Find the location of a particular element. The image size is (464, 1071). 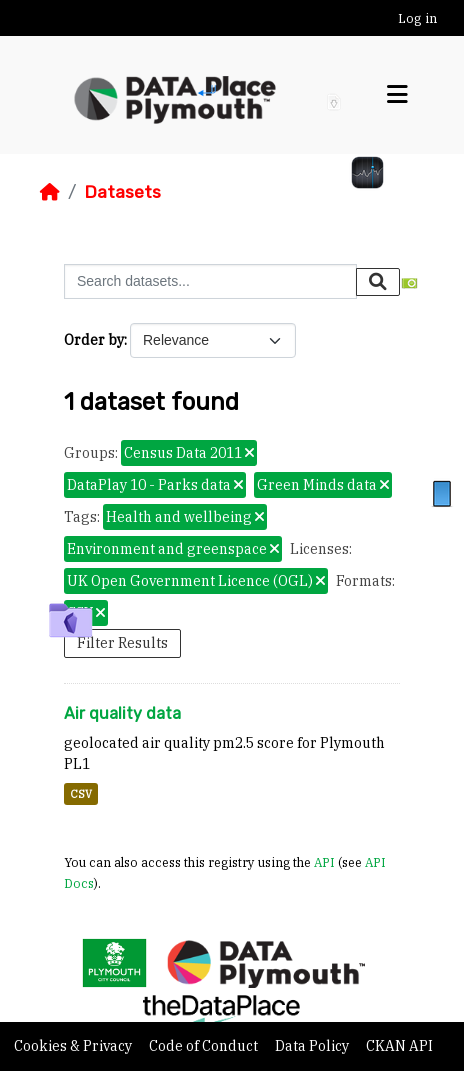

iPod shuffle device connected is located at coordinates (409, 280).